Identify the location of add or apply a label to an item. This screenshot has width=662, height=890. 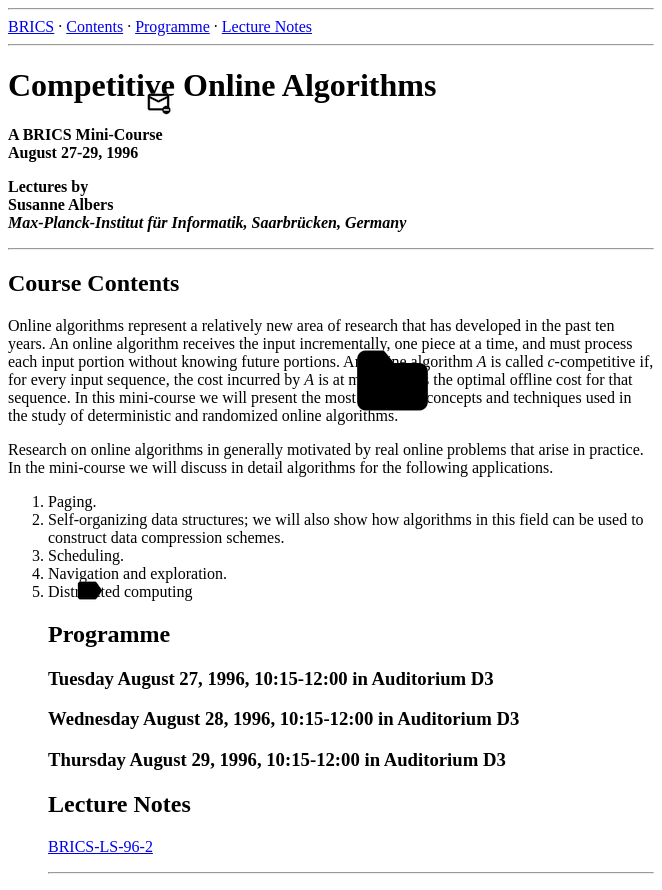
(89, 590).